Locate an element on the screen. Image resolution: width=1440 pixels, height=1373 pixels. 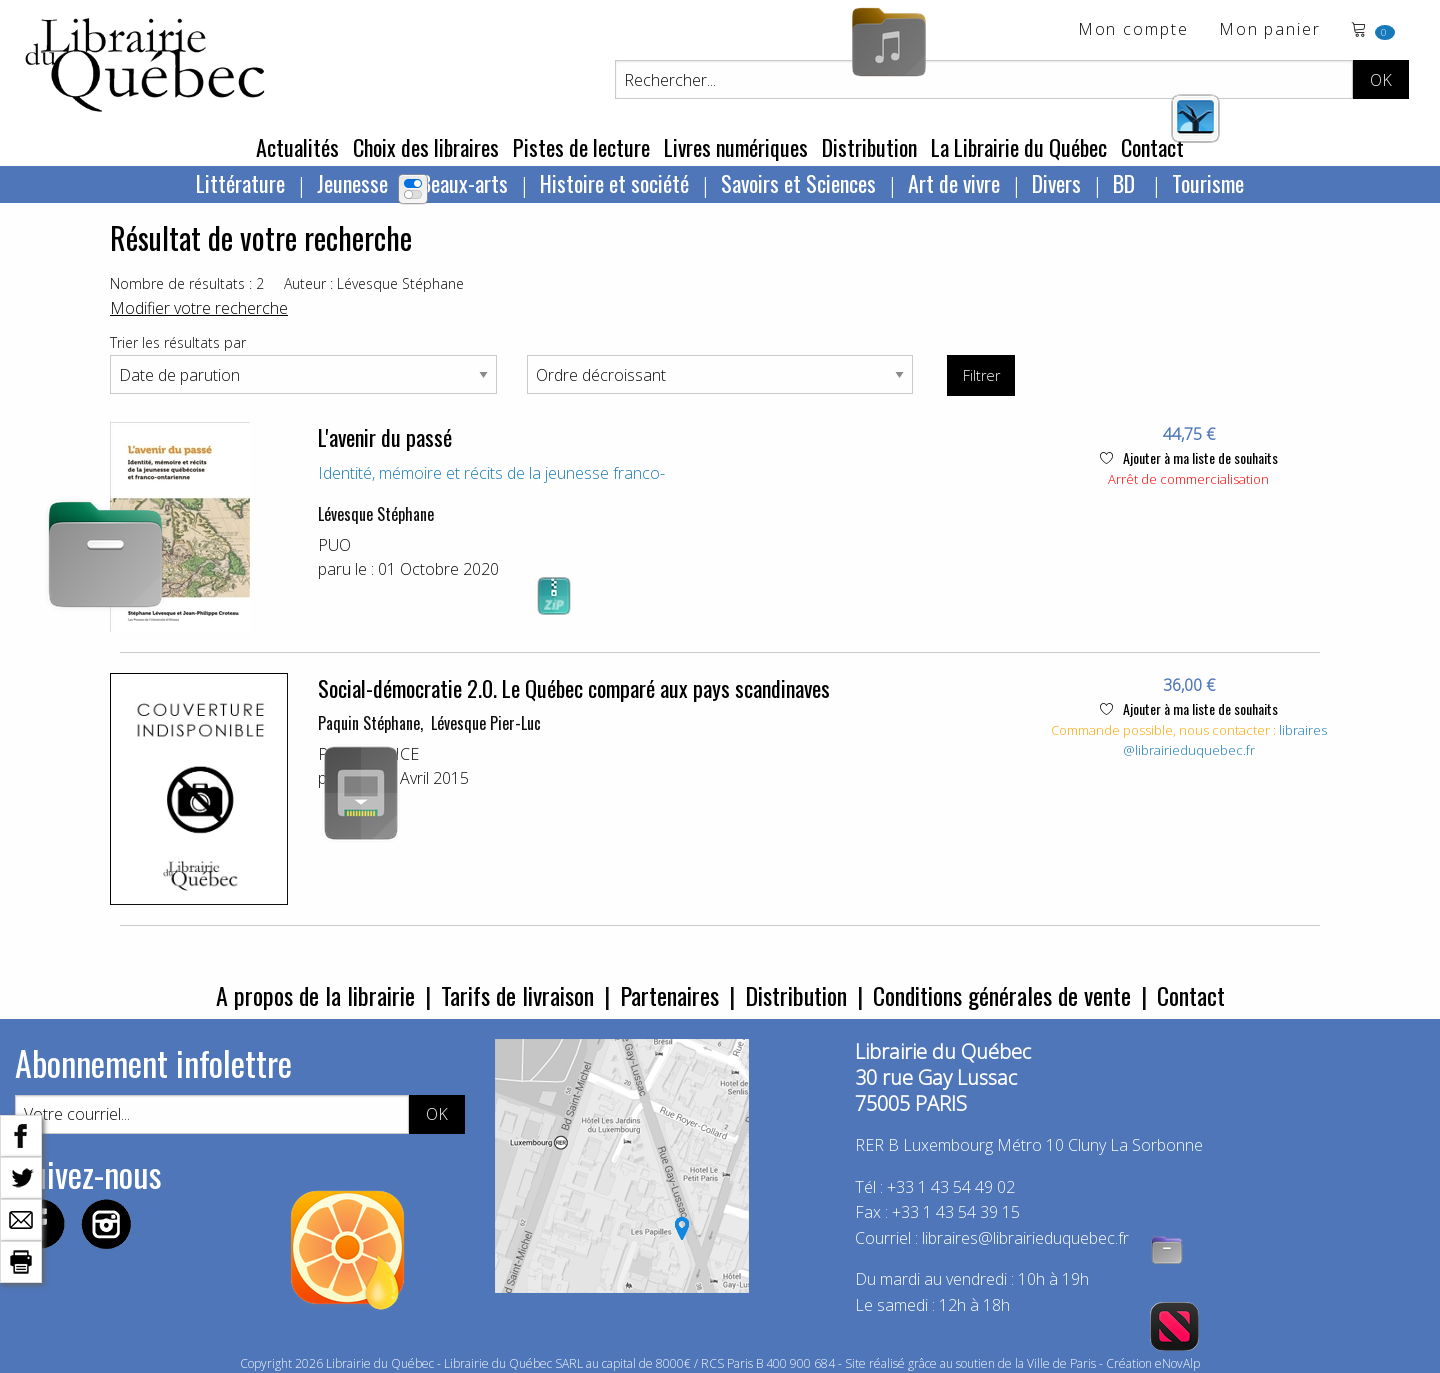
open your music folder is located at coordinates (889, 42).